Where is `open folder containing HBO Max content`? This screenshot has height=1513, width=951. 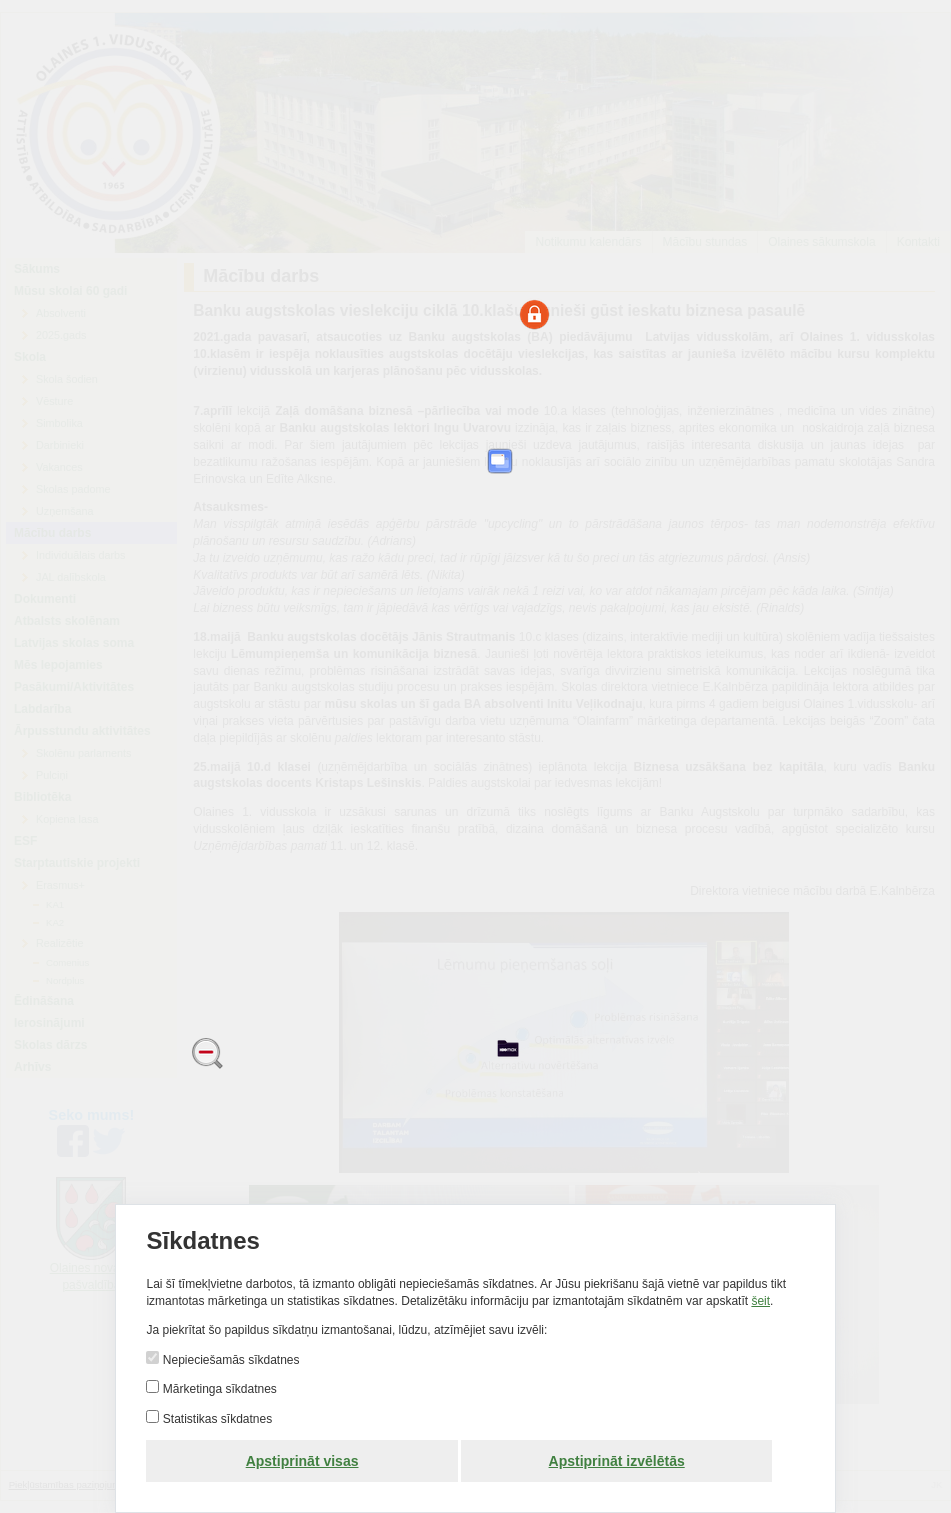 open folder containing HBO Max content is located at coordinates (508, 1049).